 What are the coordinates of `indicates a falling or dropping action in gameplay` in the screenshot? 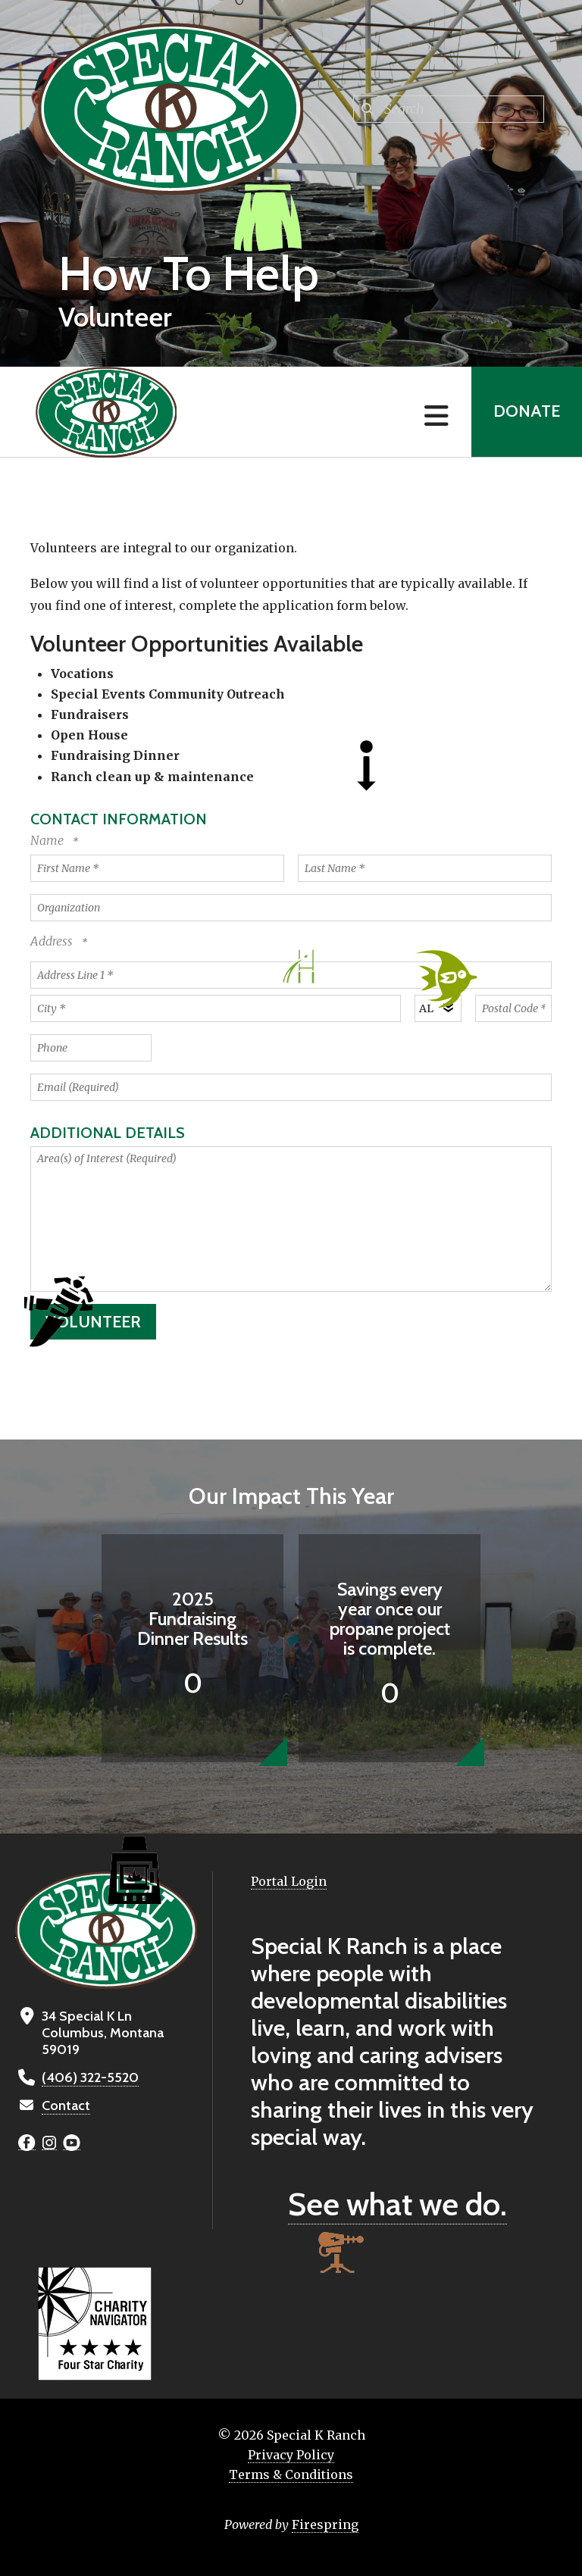 It's located at (366, 765).